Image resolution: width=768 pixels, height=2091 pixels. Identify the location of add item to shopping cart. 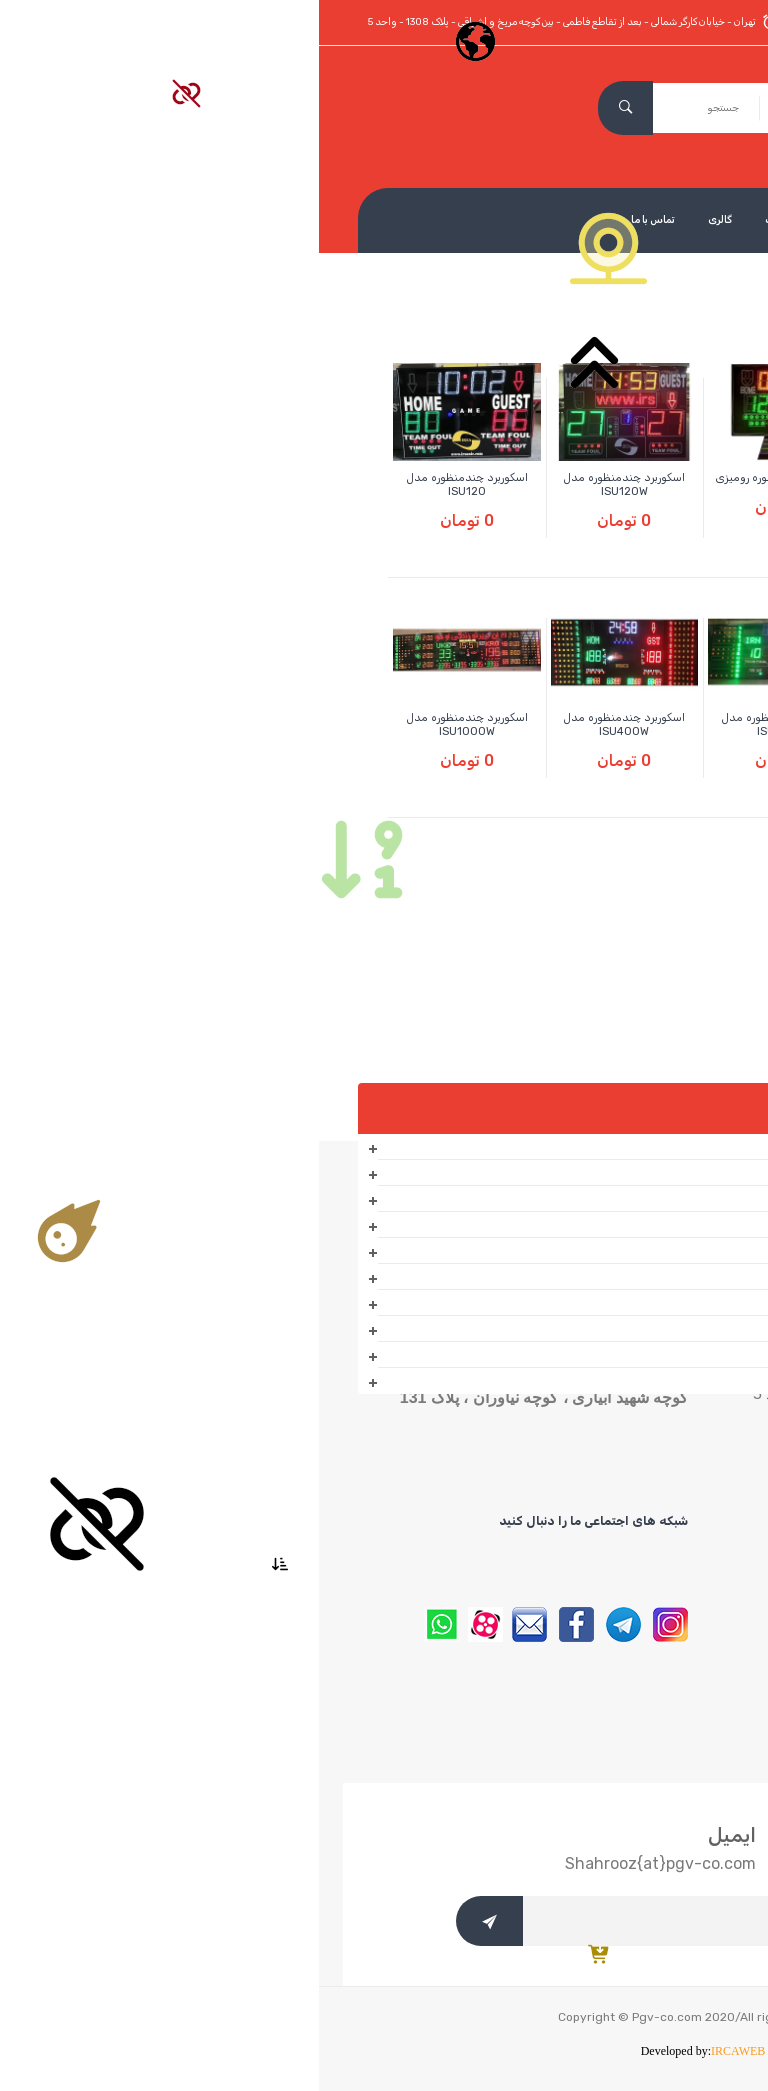
(599, 1954).